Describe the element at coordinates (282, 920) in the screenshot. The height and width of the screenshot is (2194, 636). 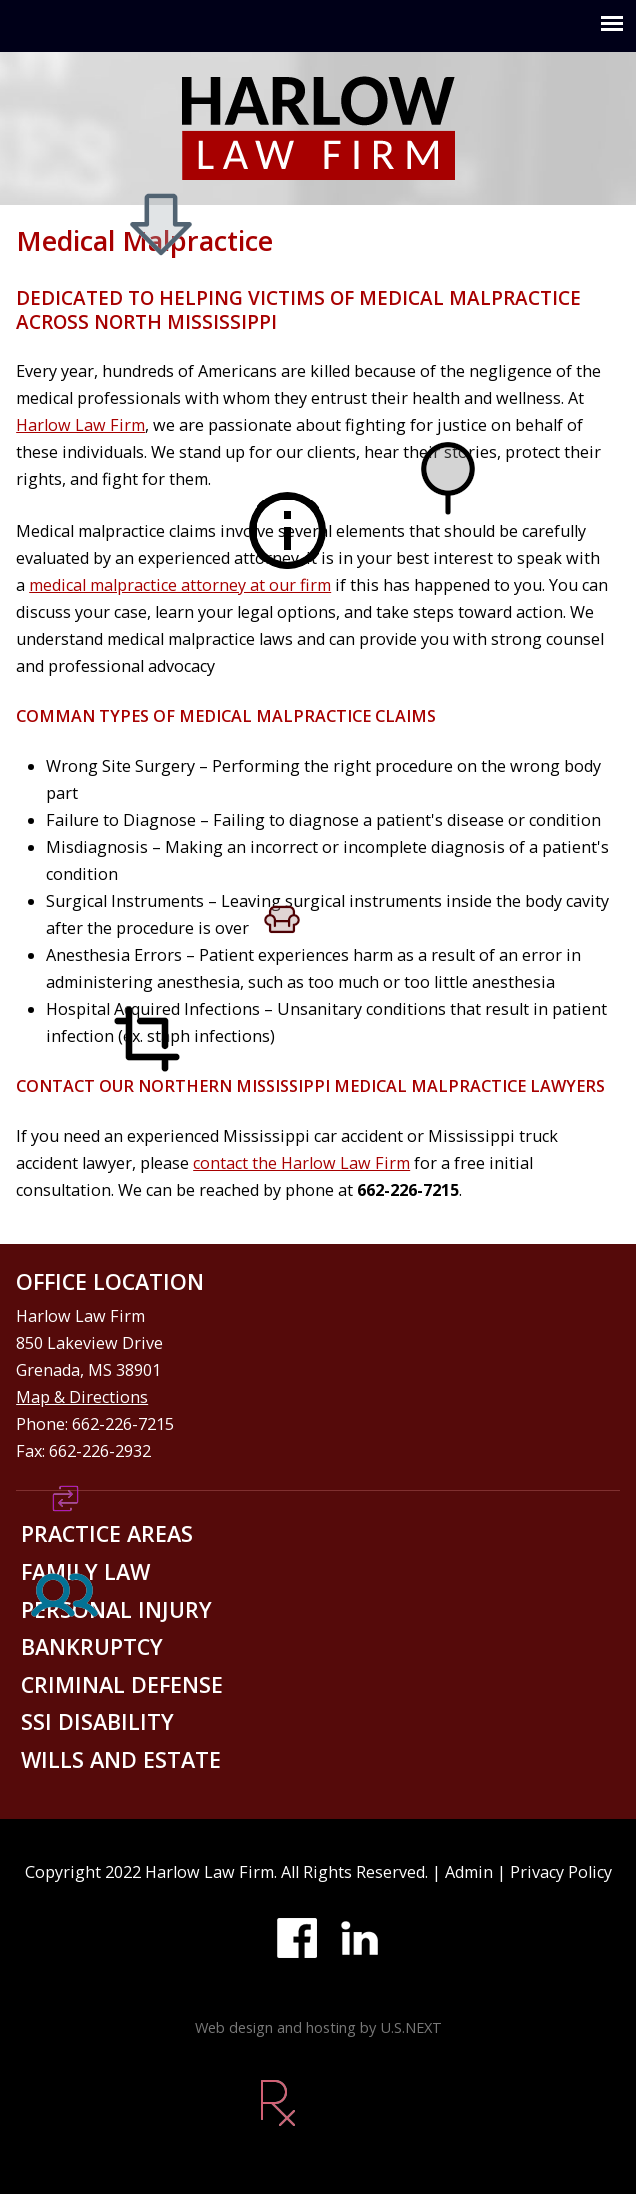
I see `browse furniture or home decor items` at that location.